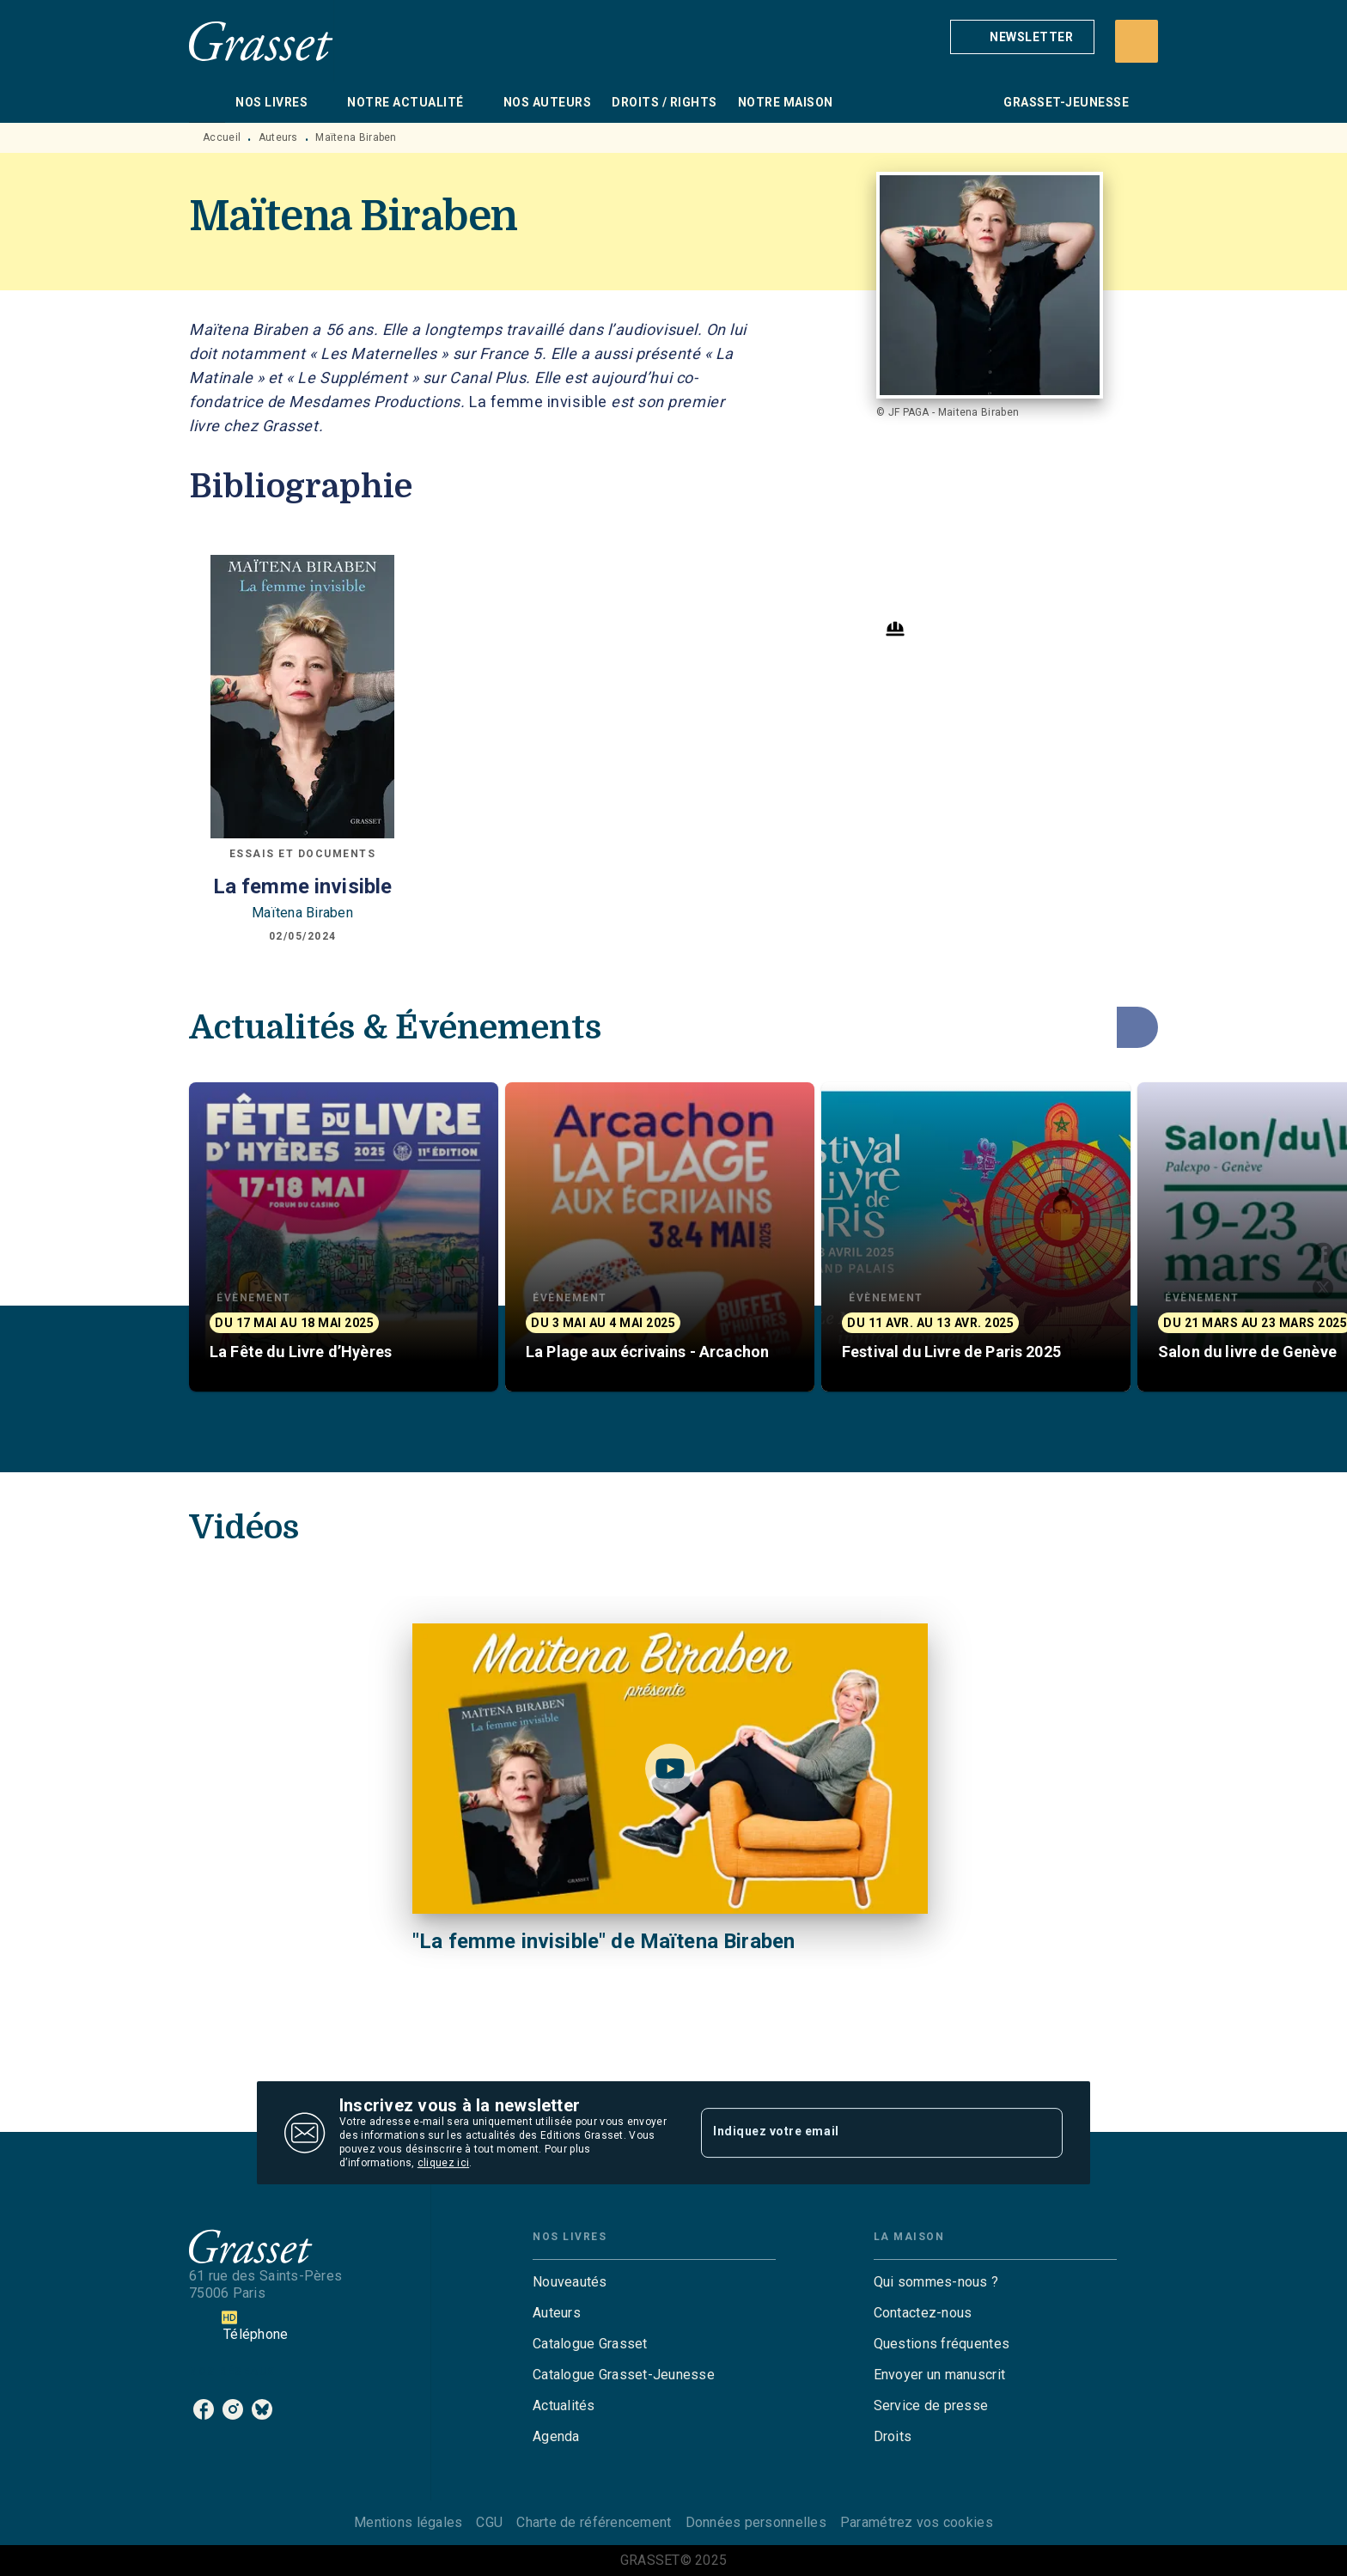  I want to click on indicates high-definition video quality, so click(229, 2317).